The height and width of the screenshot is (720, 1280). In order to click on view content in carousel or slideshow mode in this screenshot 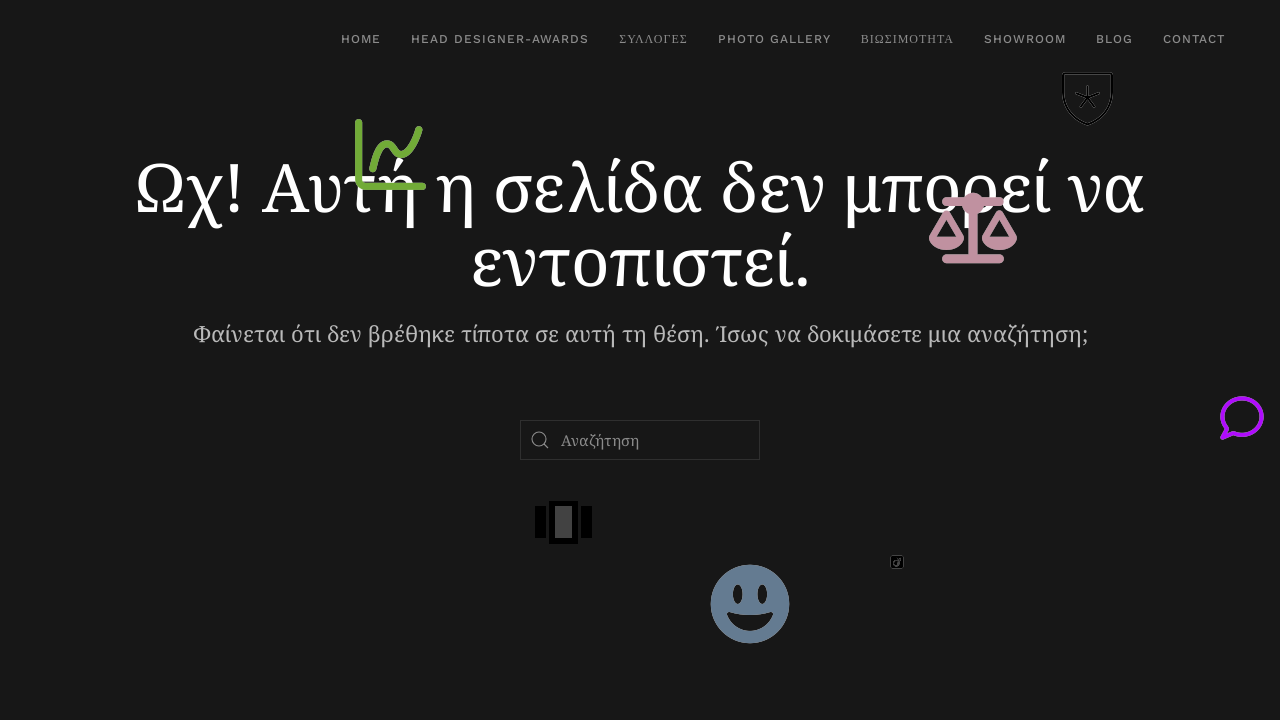, I will do `click(563, 523)`.